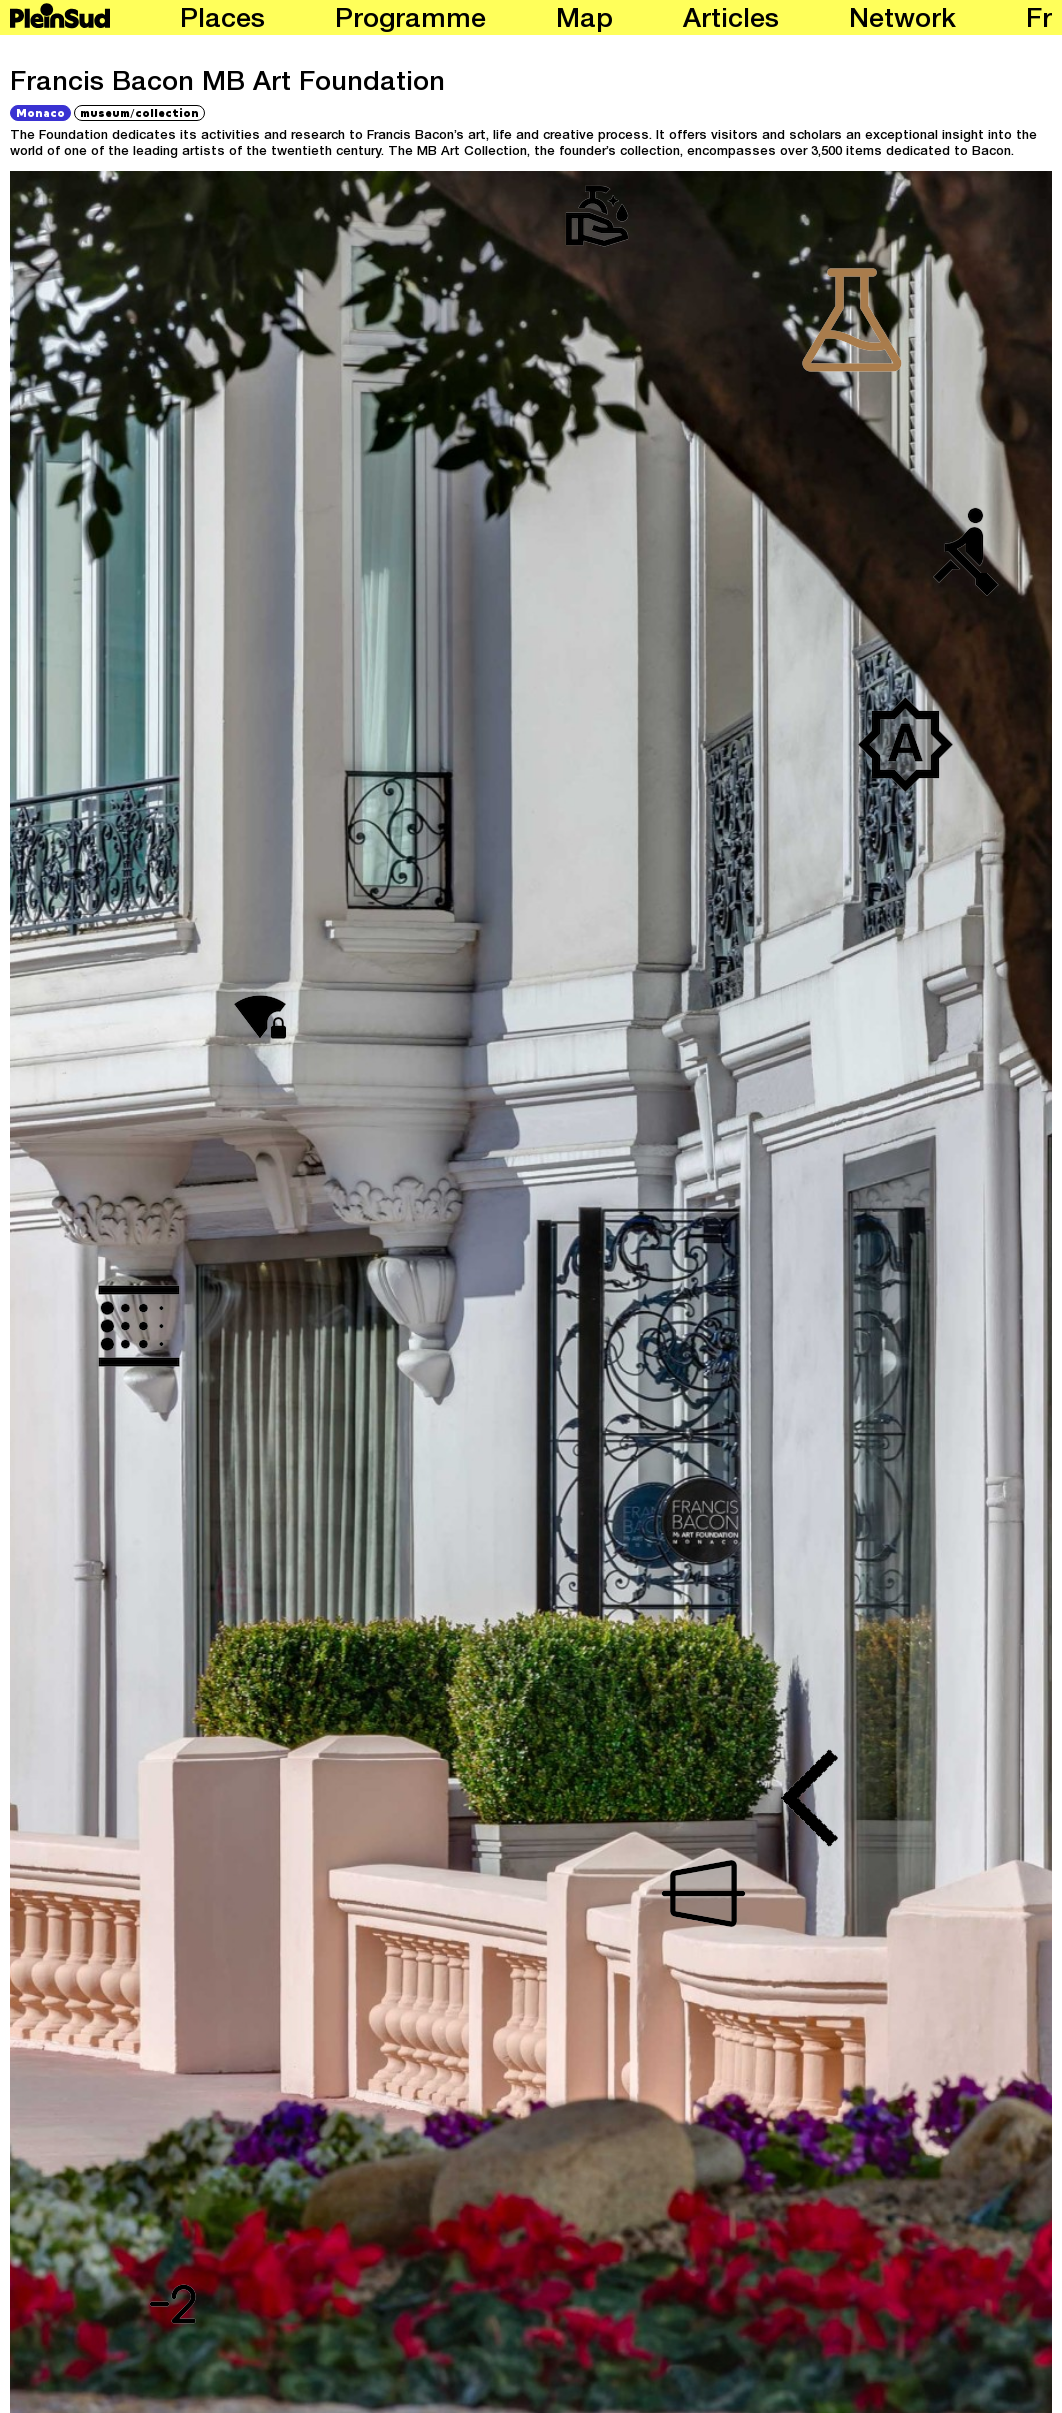 Image resolution: width=1062 pixels, height=2413 pixels. I want to click on decrease exposure by 2 stops, so click(174, 2304).